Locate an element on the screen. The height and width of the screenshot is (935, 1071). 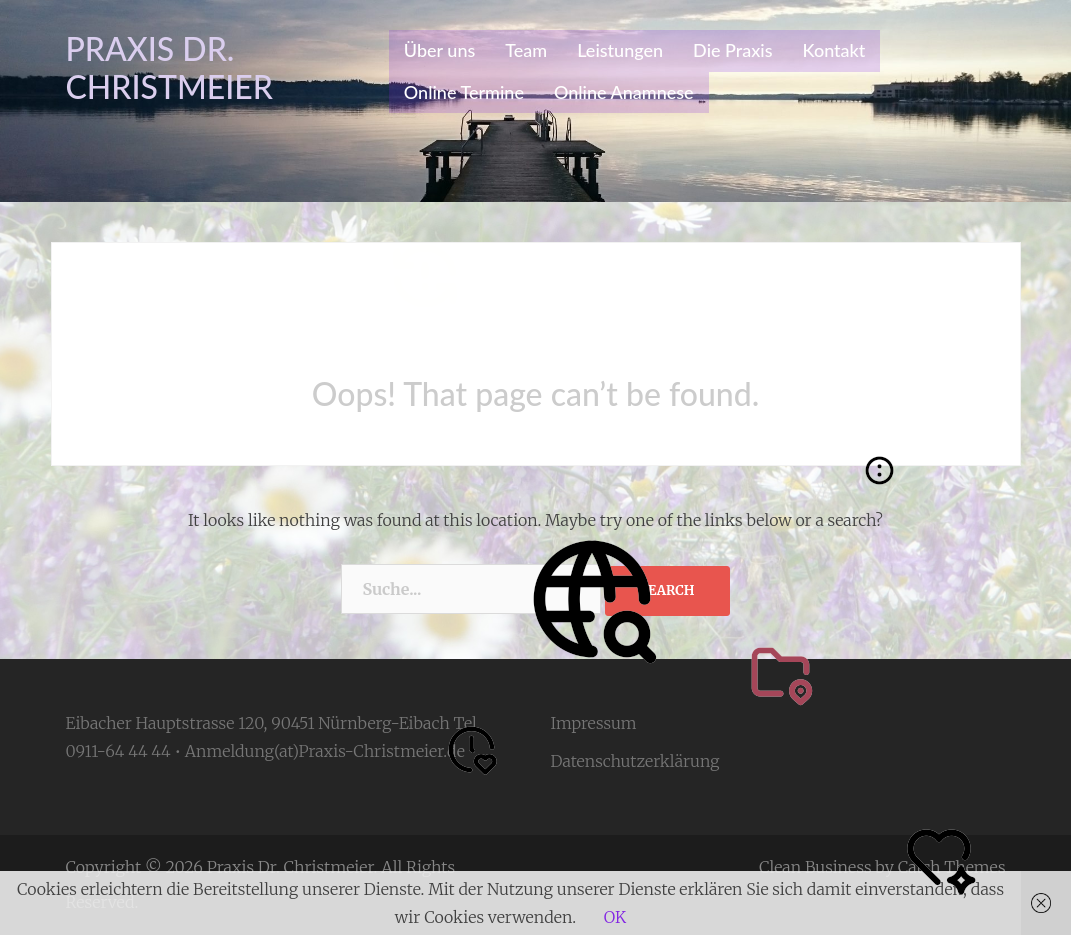
add to favorites with AI-powered recommendations is located at coordinates (939, 858).